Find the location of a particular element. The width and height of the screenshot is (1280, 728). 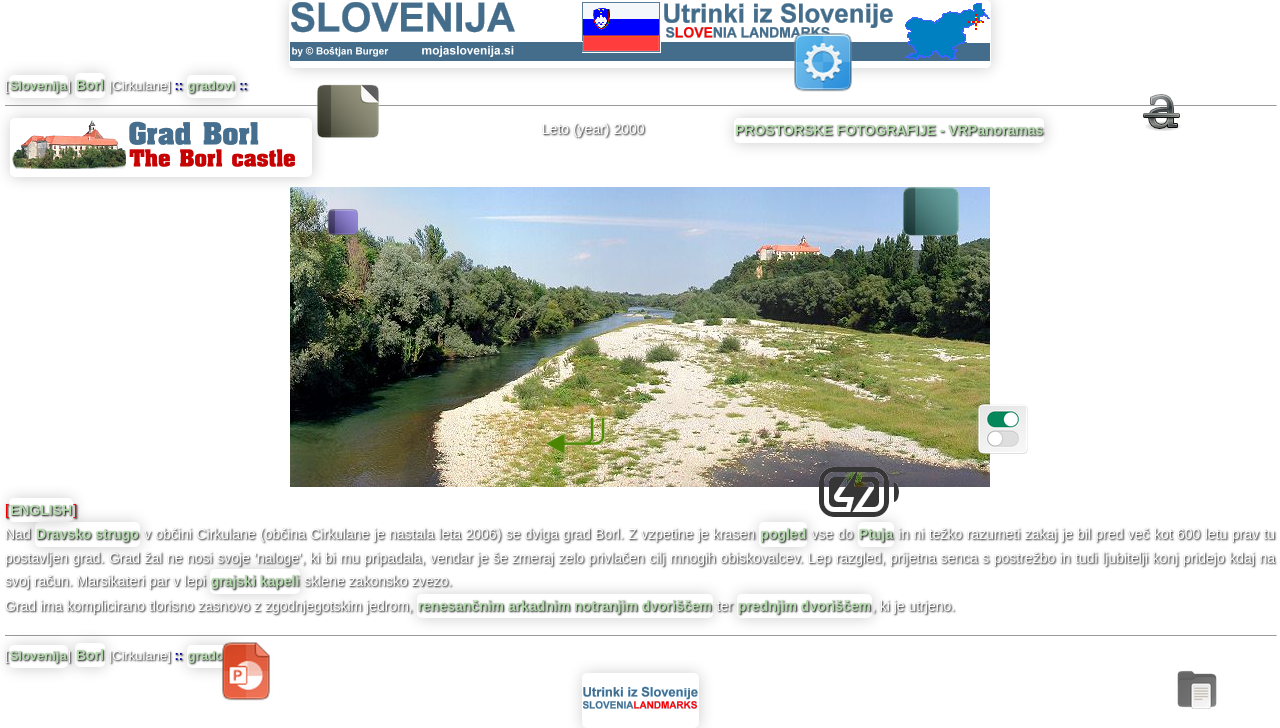

change desktop wallpaper settings is located at coordinates (348, 109).